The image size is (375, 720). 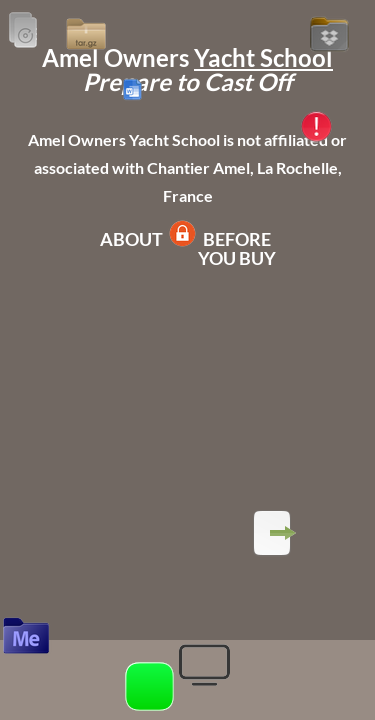 What do you see at coordinates (182, 233) in the screenshot?
I see `brightness settings are locked` at bounding box center [182, 233].